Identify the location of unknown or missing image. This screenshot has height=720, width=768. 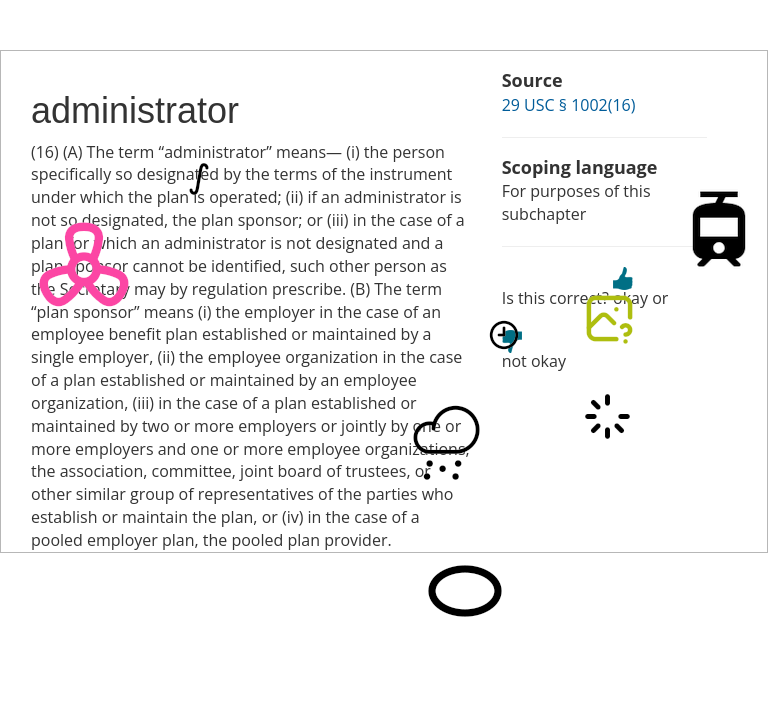
(609, 318).